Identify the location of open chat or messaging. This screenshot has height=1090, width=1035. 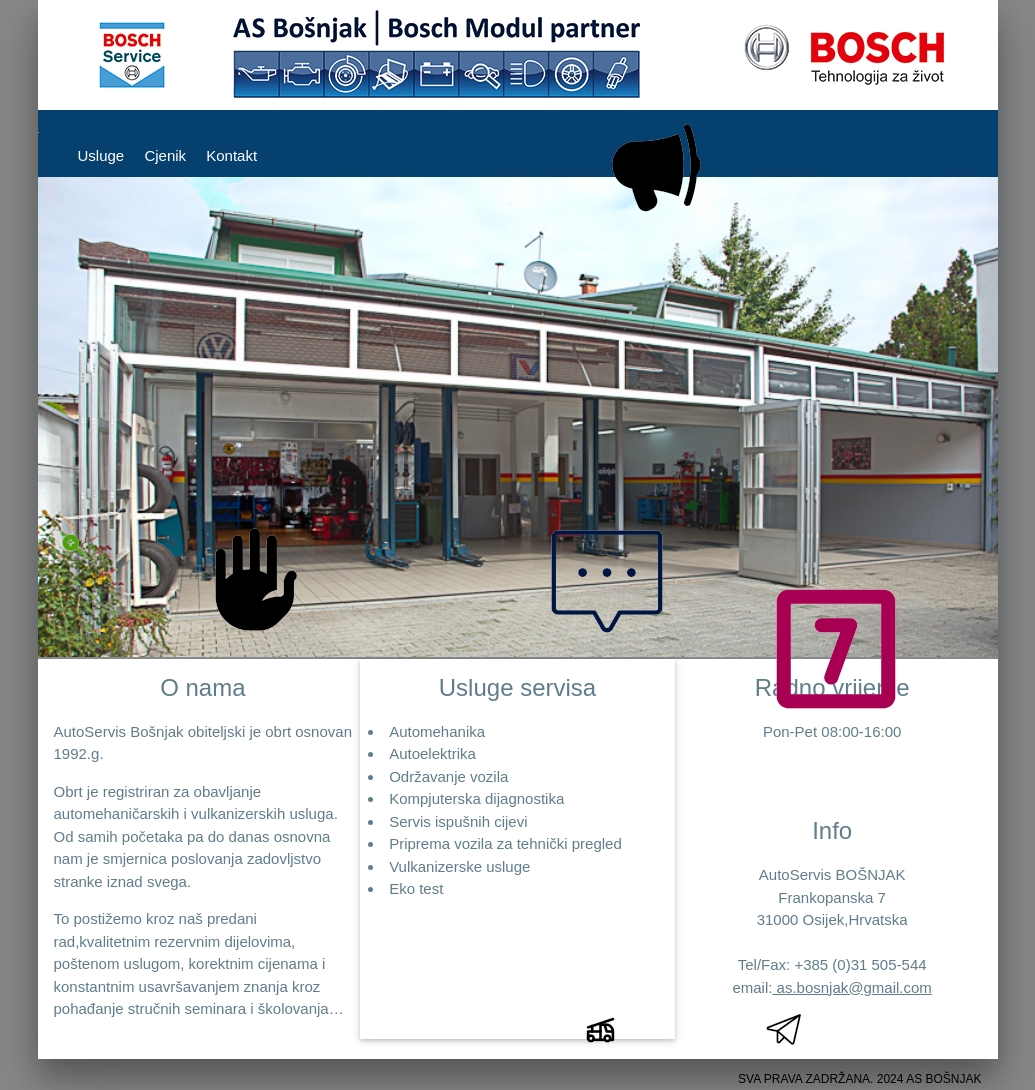
(607, 577).